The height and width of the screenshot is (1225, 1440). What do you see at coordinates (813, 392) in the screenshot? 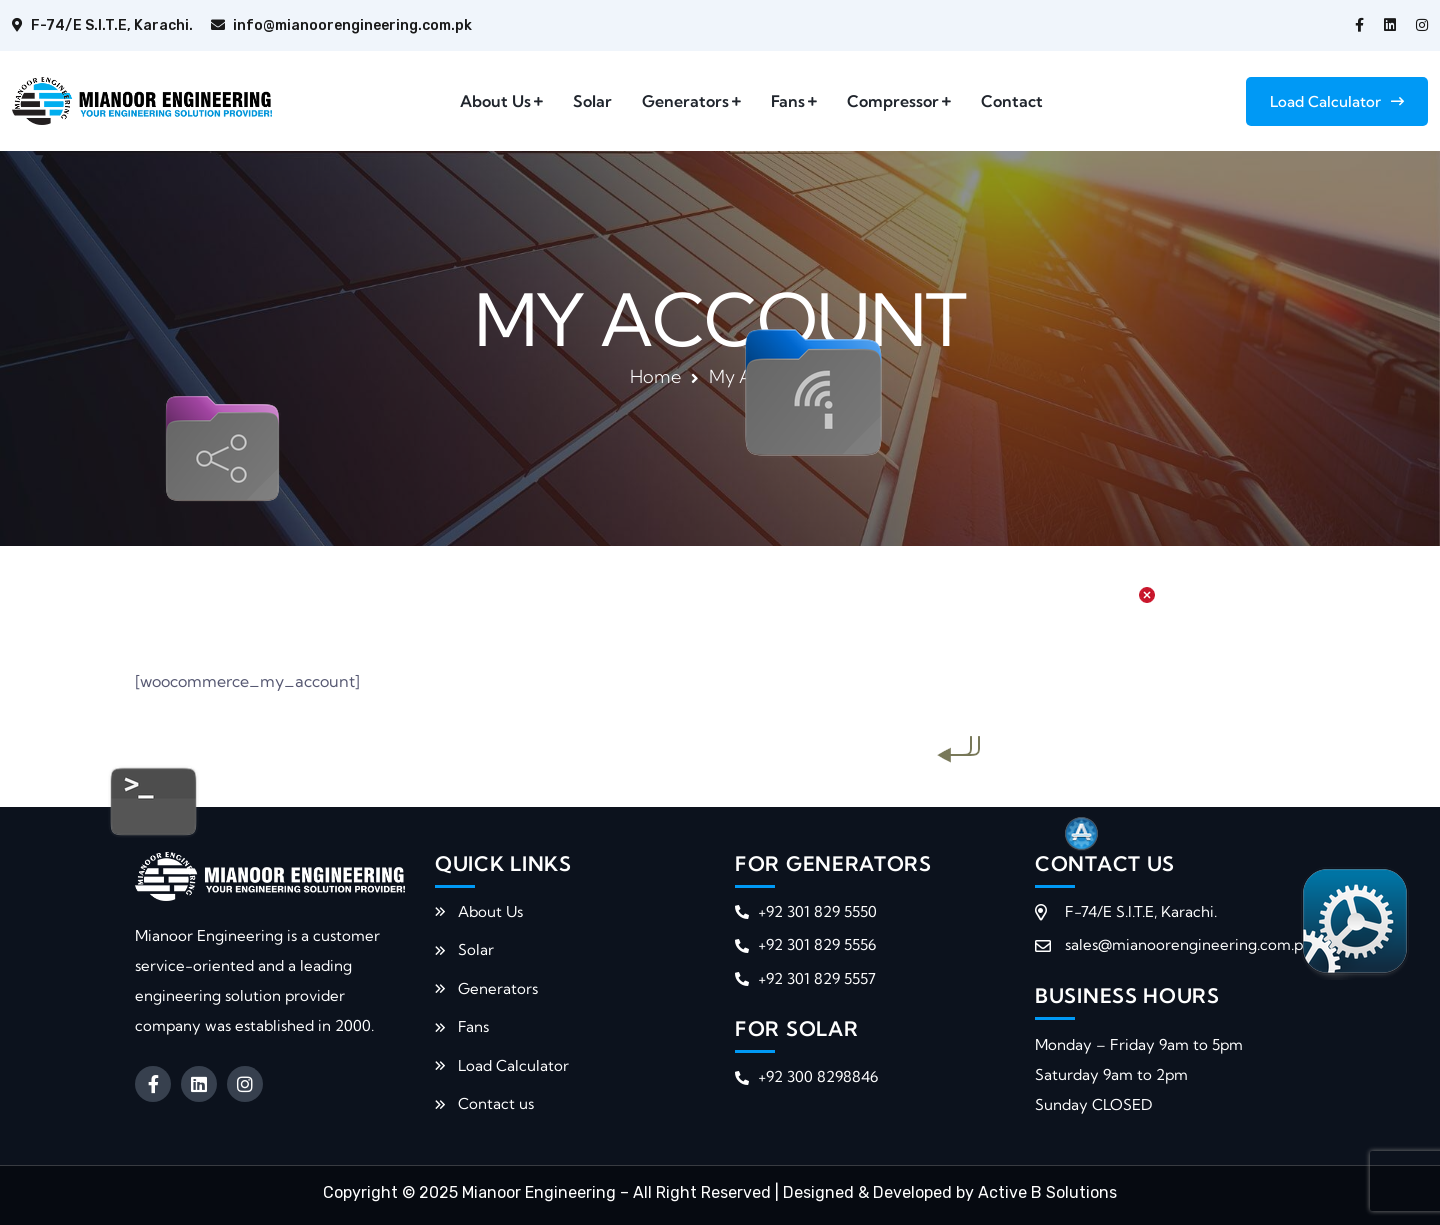
I see `open insync cloud sync folder` at bounding box center [813, 392].